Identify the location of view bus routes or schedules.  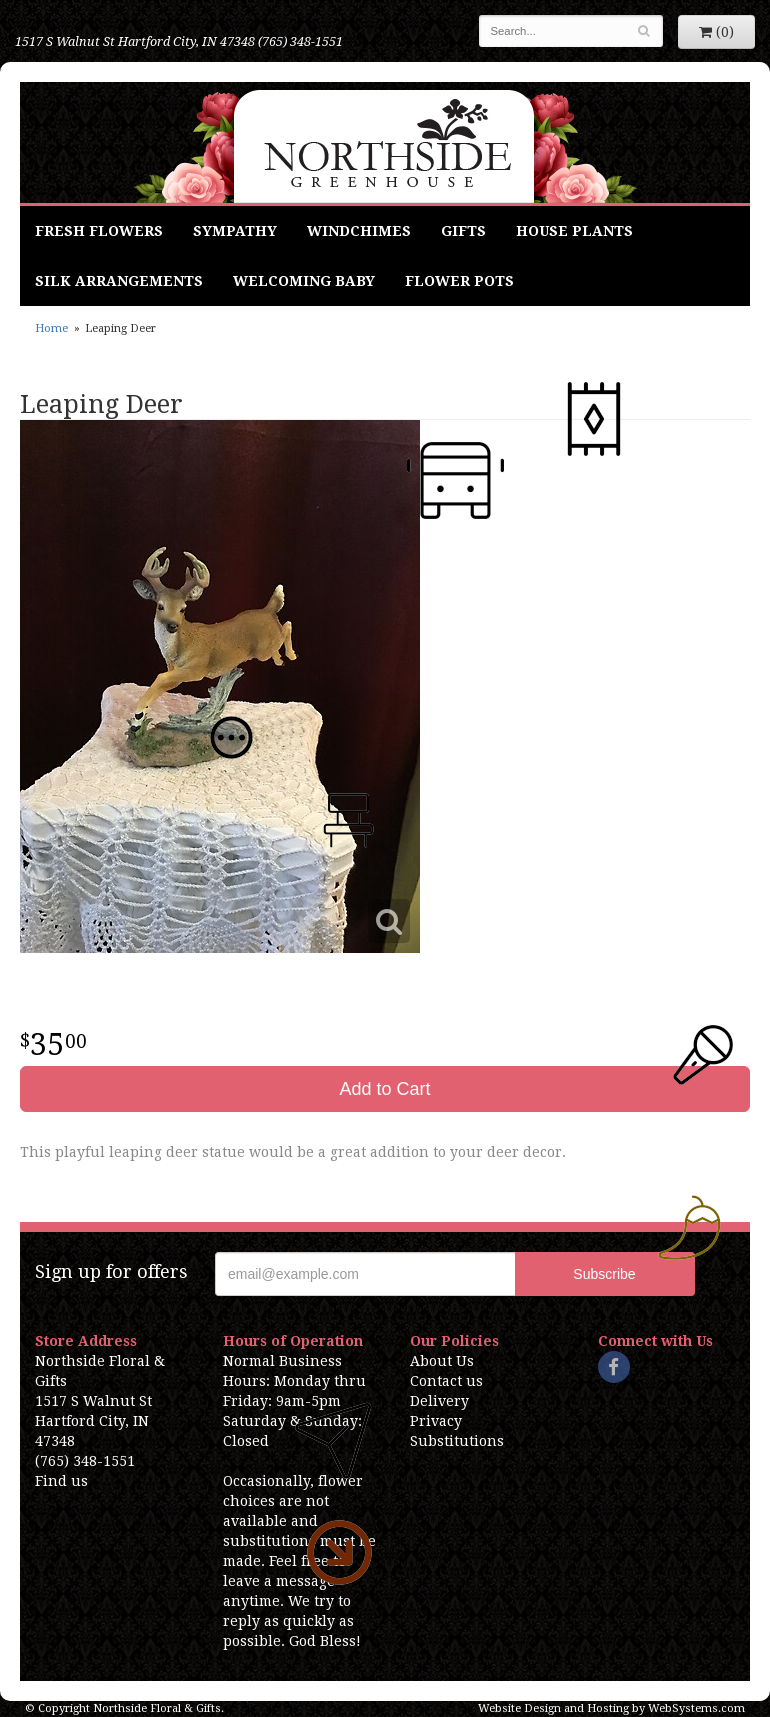
(455, 480).